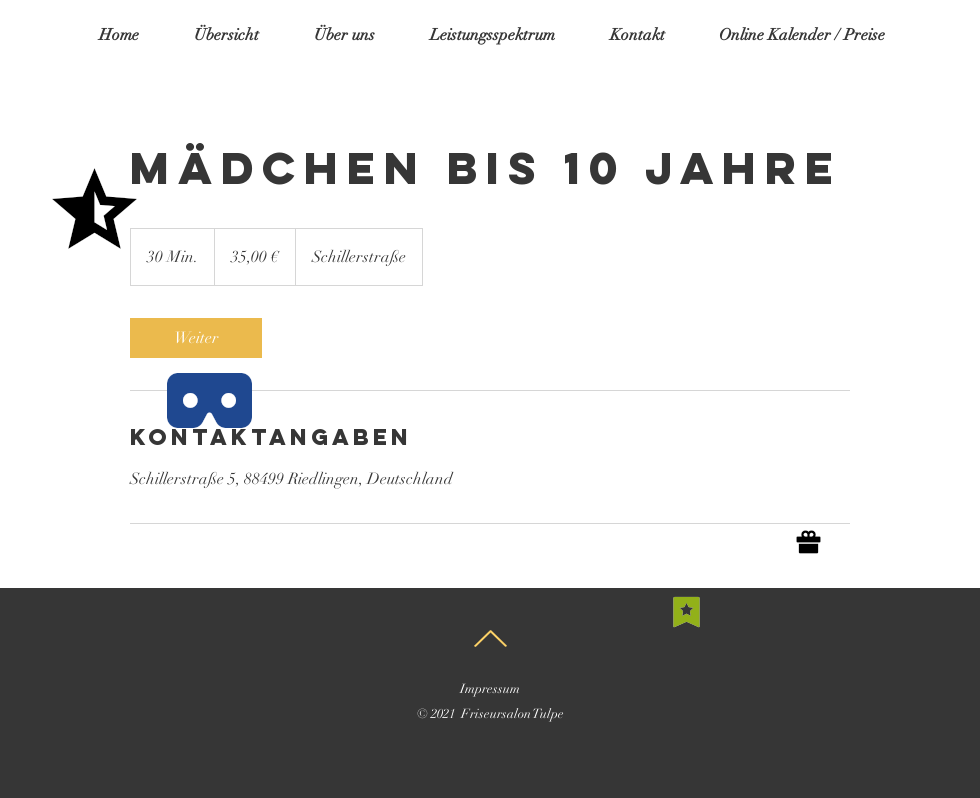 The height and width of the screenshot is (798, 980). I want to click on save item to favorites, so click(686, 611).